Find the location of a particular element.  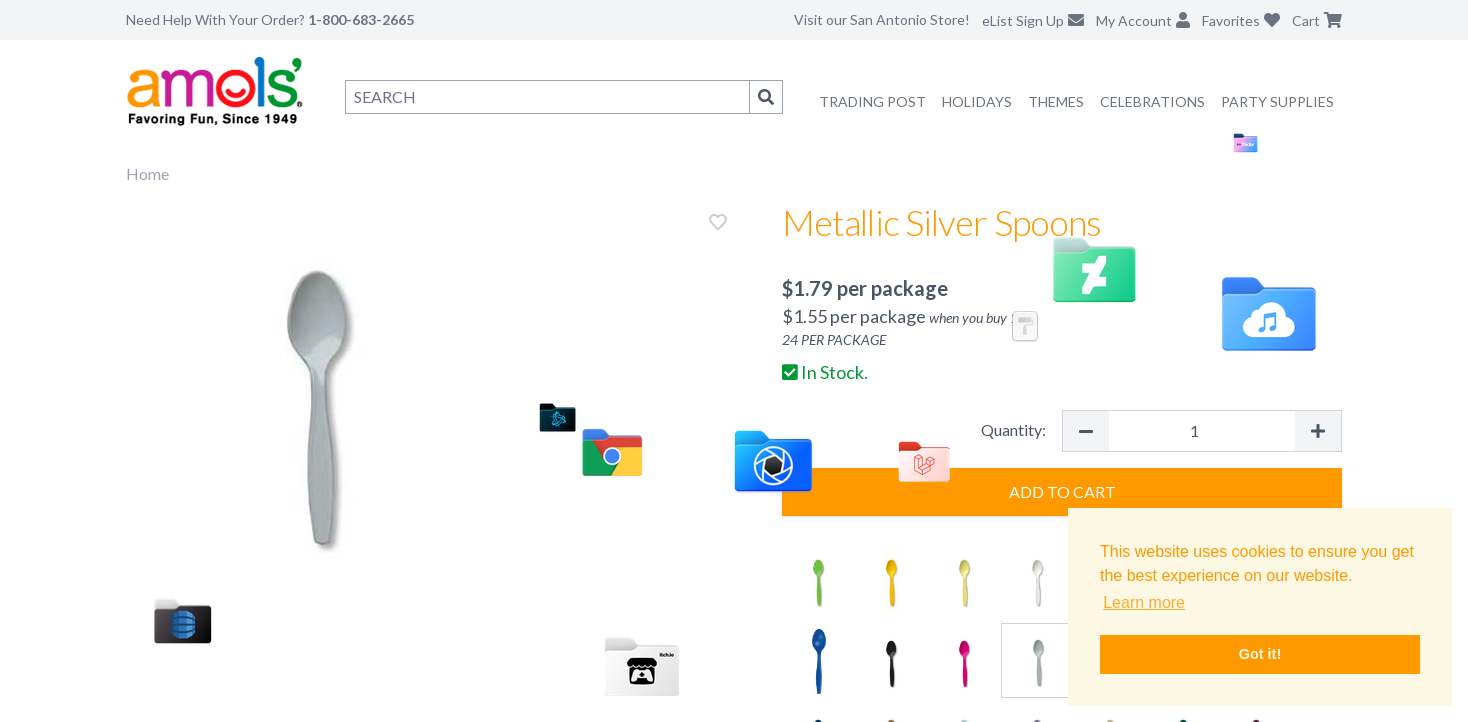

open your Battle.net games folder is located at coordinates (557, 418).